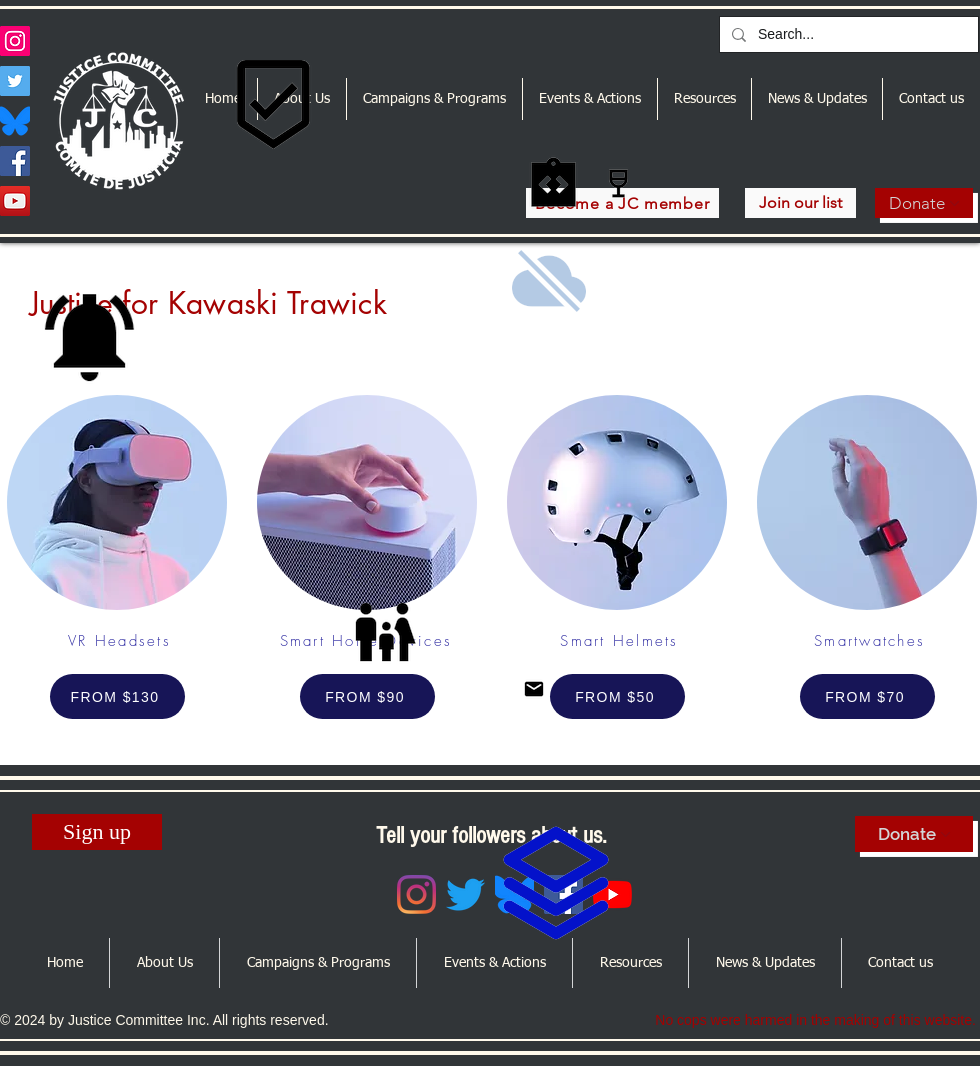 This screenshot has width=980, height=1066. Describe the element at coordinates (534, 689) in the screenshot. I see `open your email inbox` at that location.